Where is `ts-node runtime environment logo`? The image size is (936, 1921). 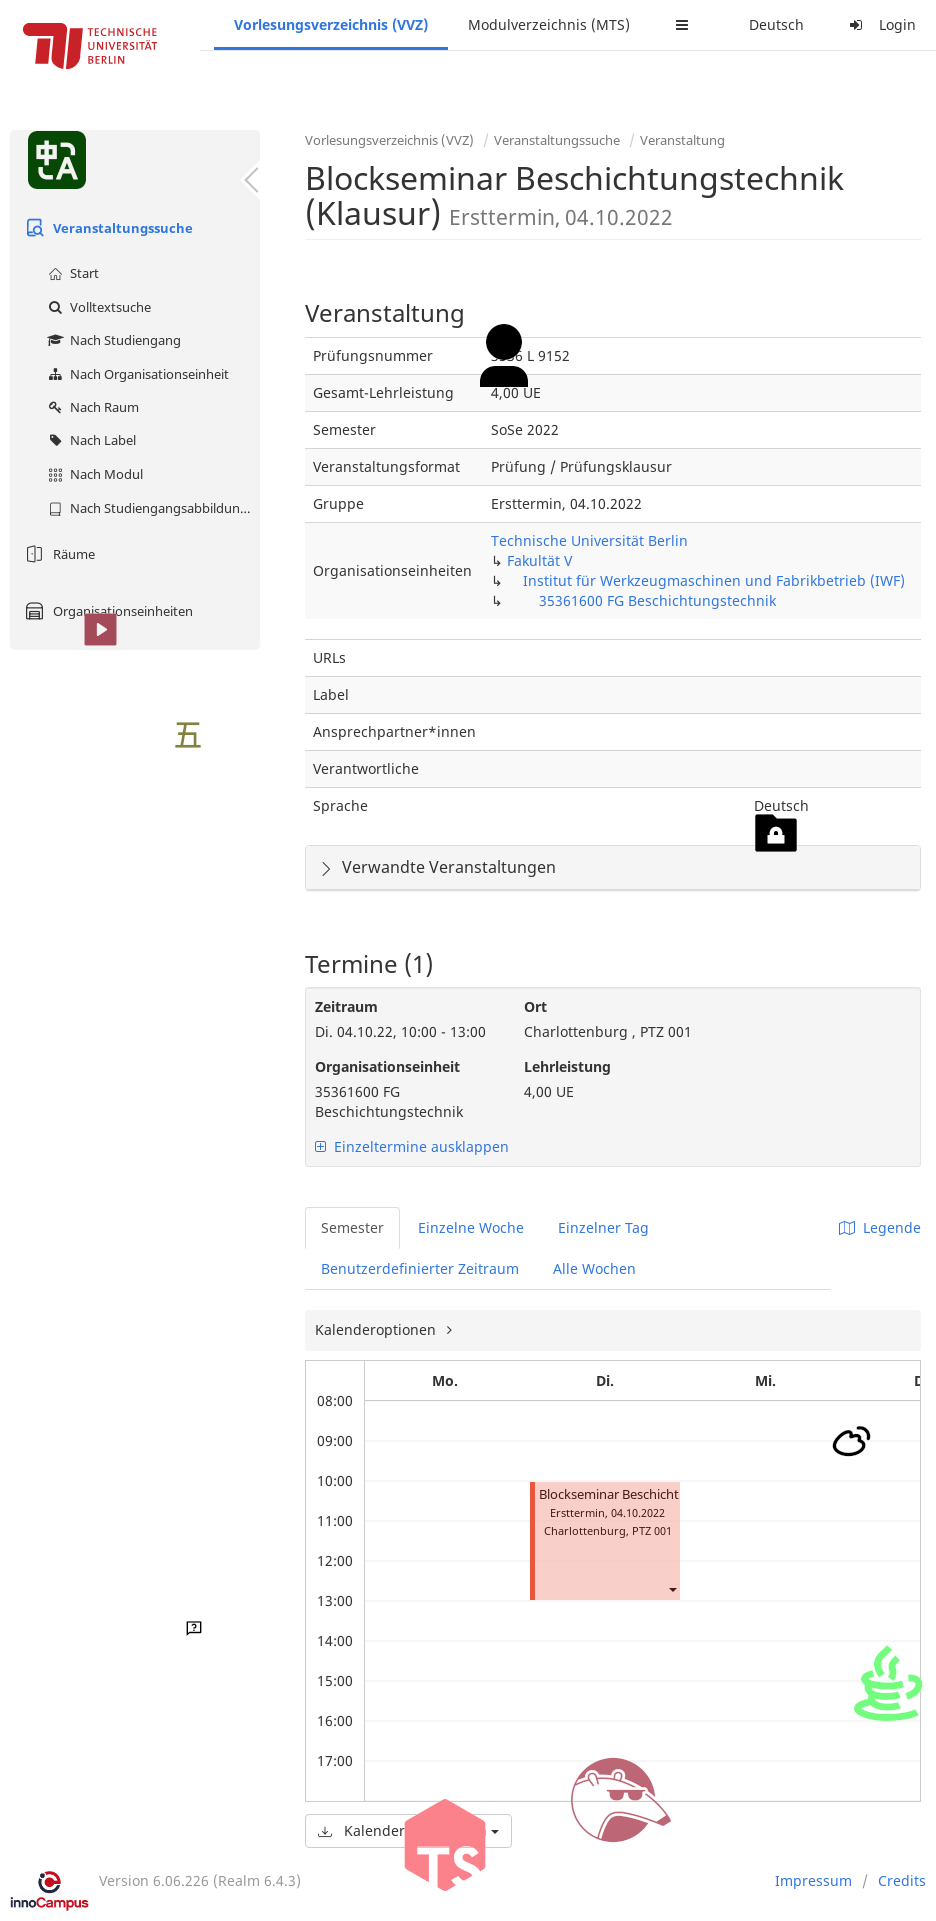 ts-node runtime environment logo is located at coordinates (445, 1845).